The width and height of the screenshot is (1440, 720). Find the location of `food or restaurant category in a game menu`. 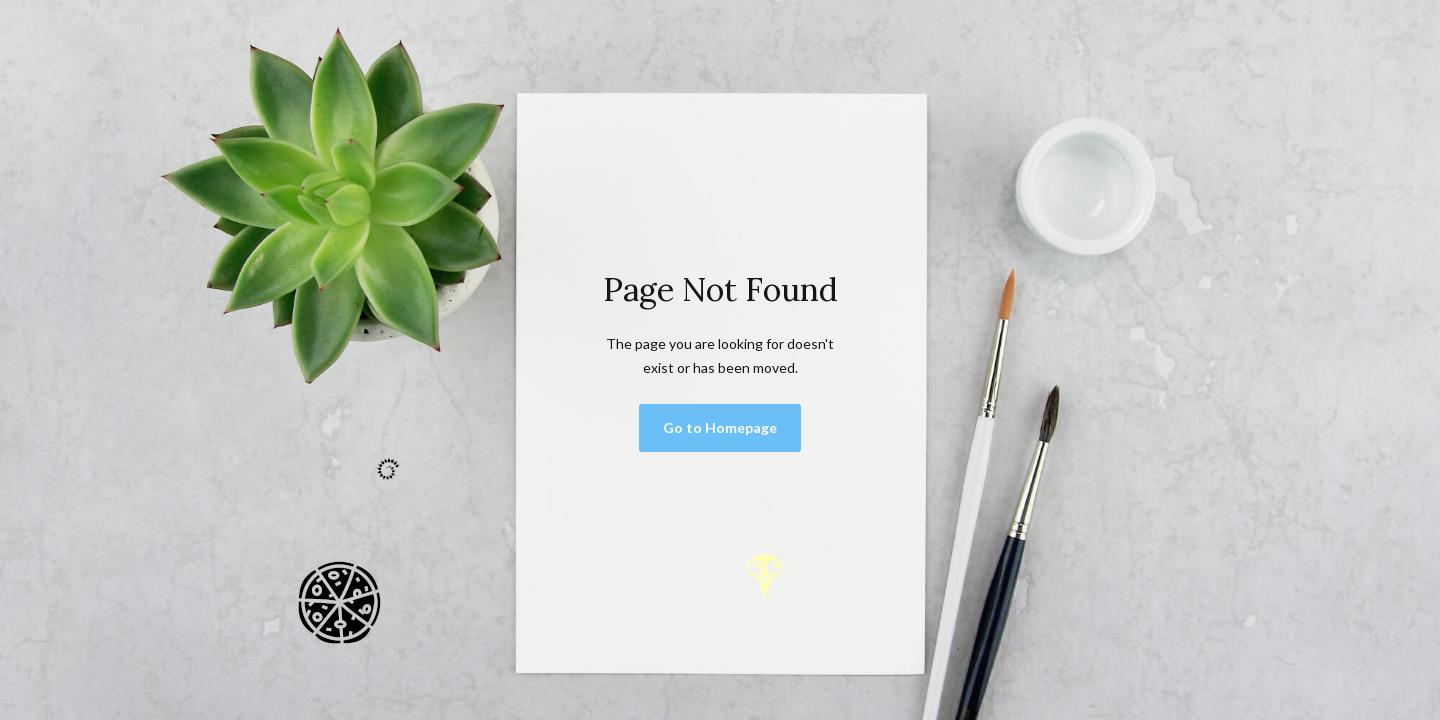

food or restaurant category in a game menu is located at coordinates (339, 602).